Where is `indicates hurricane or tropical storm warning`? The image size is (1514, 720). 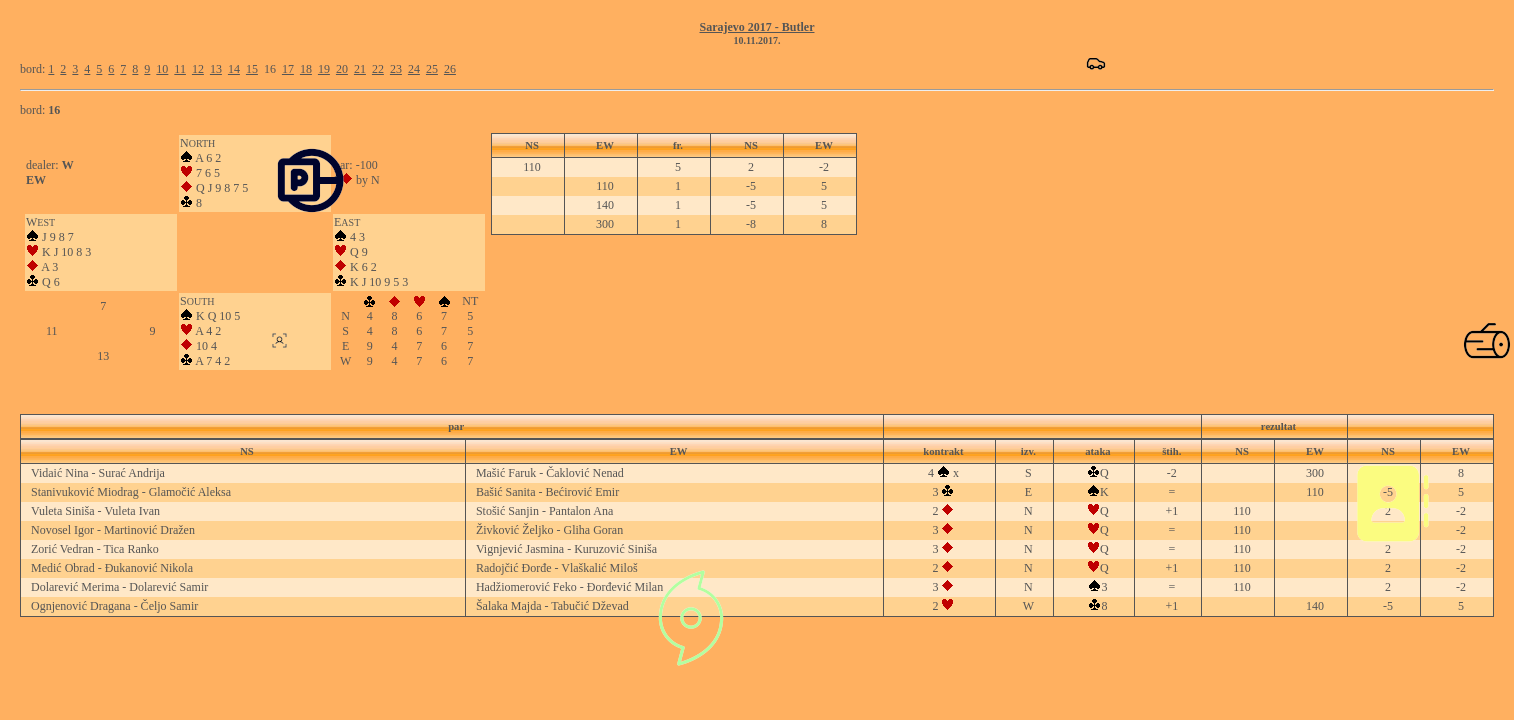
indicates hurricane or tropical storm warning is located at coordinates (691, 618).